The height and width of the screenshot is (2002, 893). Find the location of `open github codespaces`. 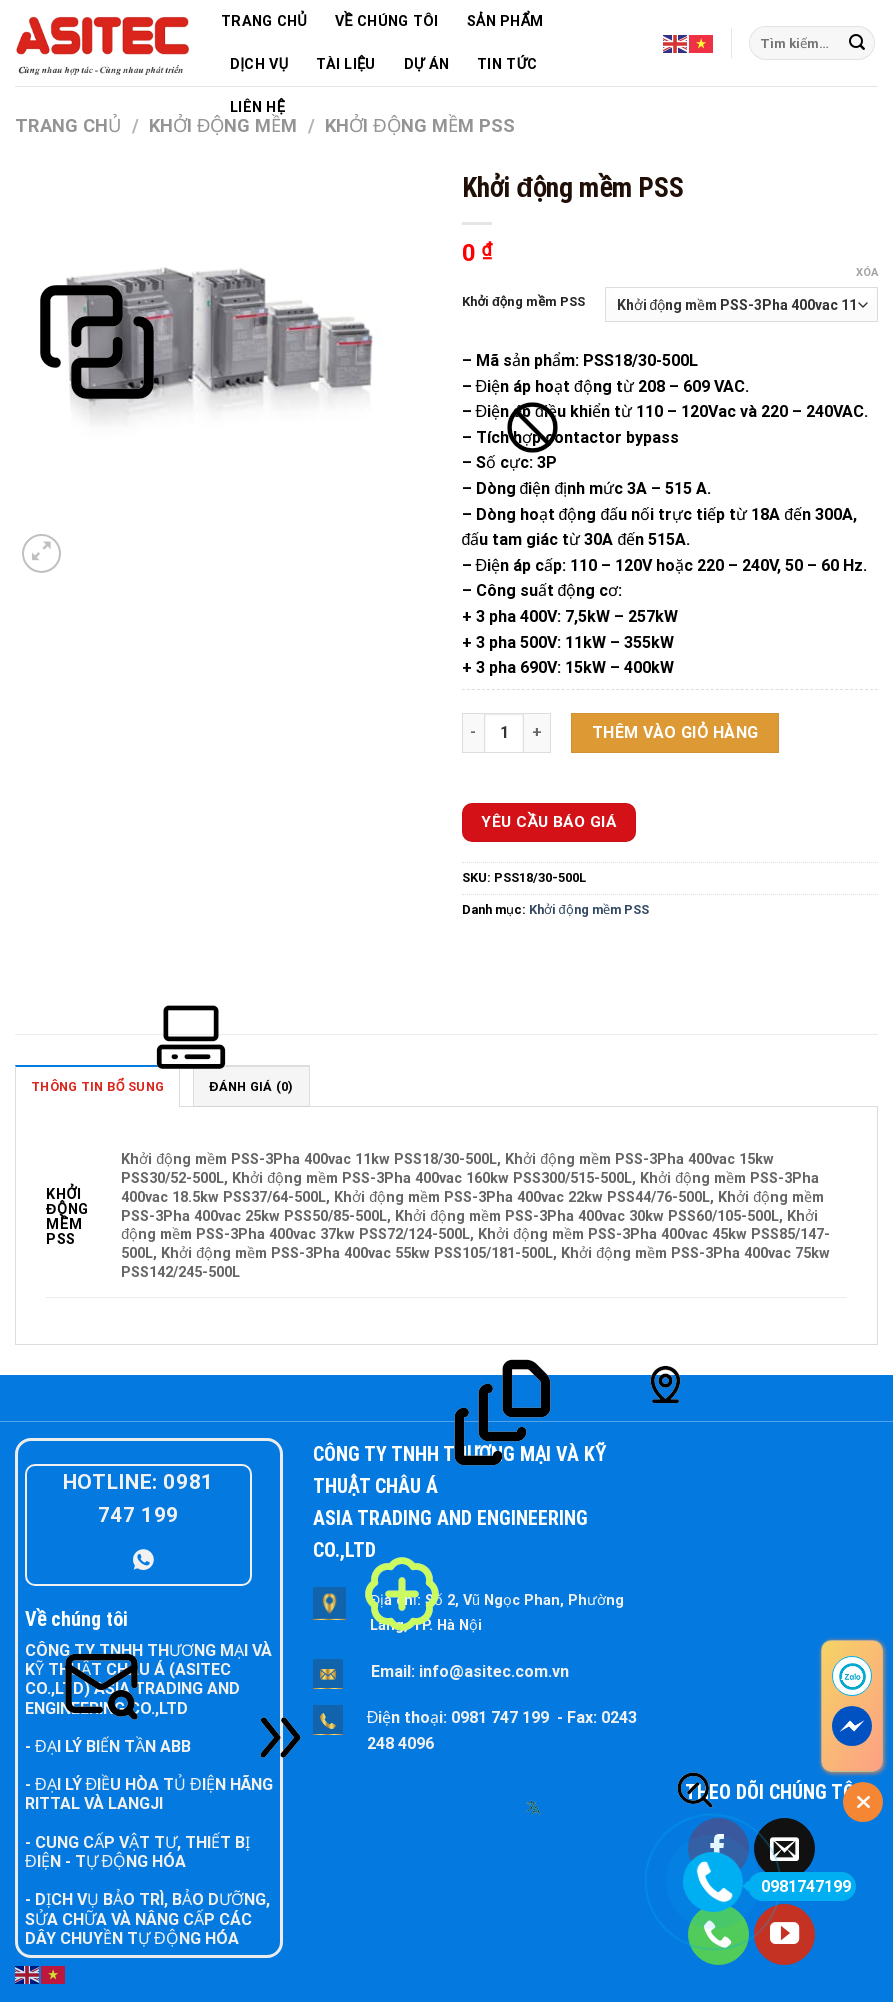

open github codespaces is located at coordinates (191, 1038).